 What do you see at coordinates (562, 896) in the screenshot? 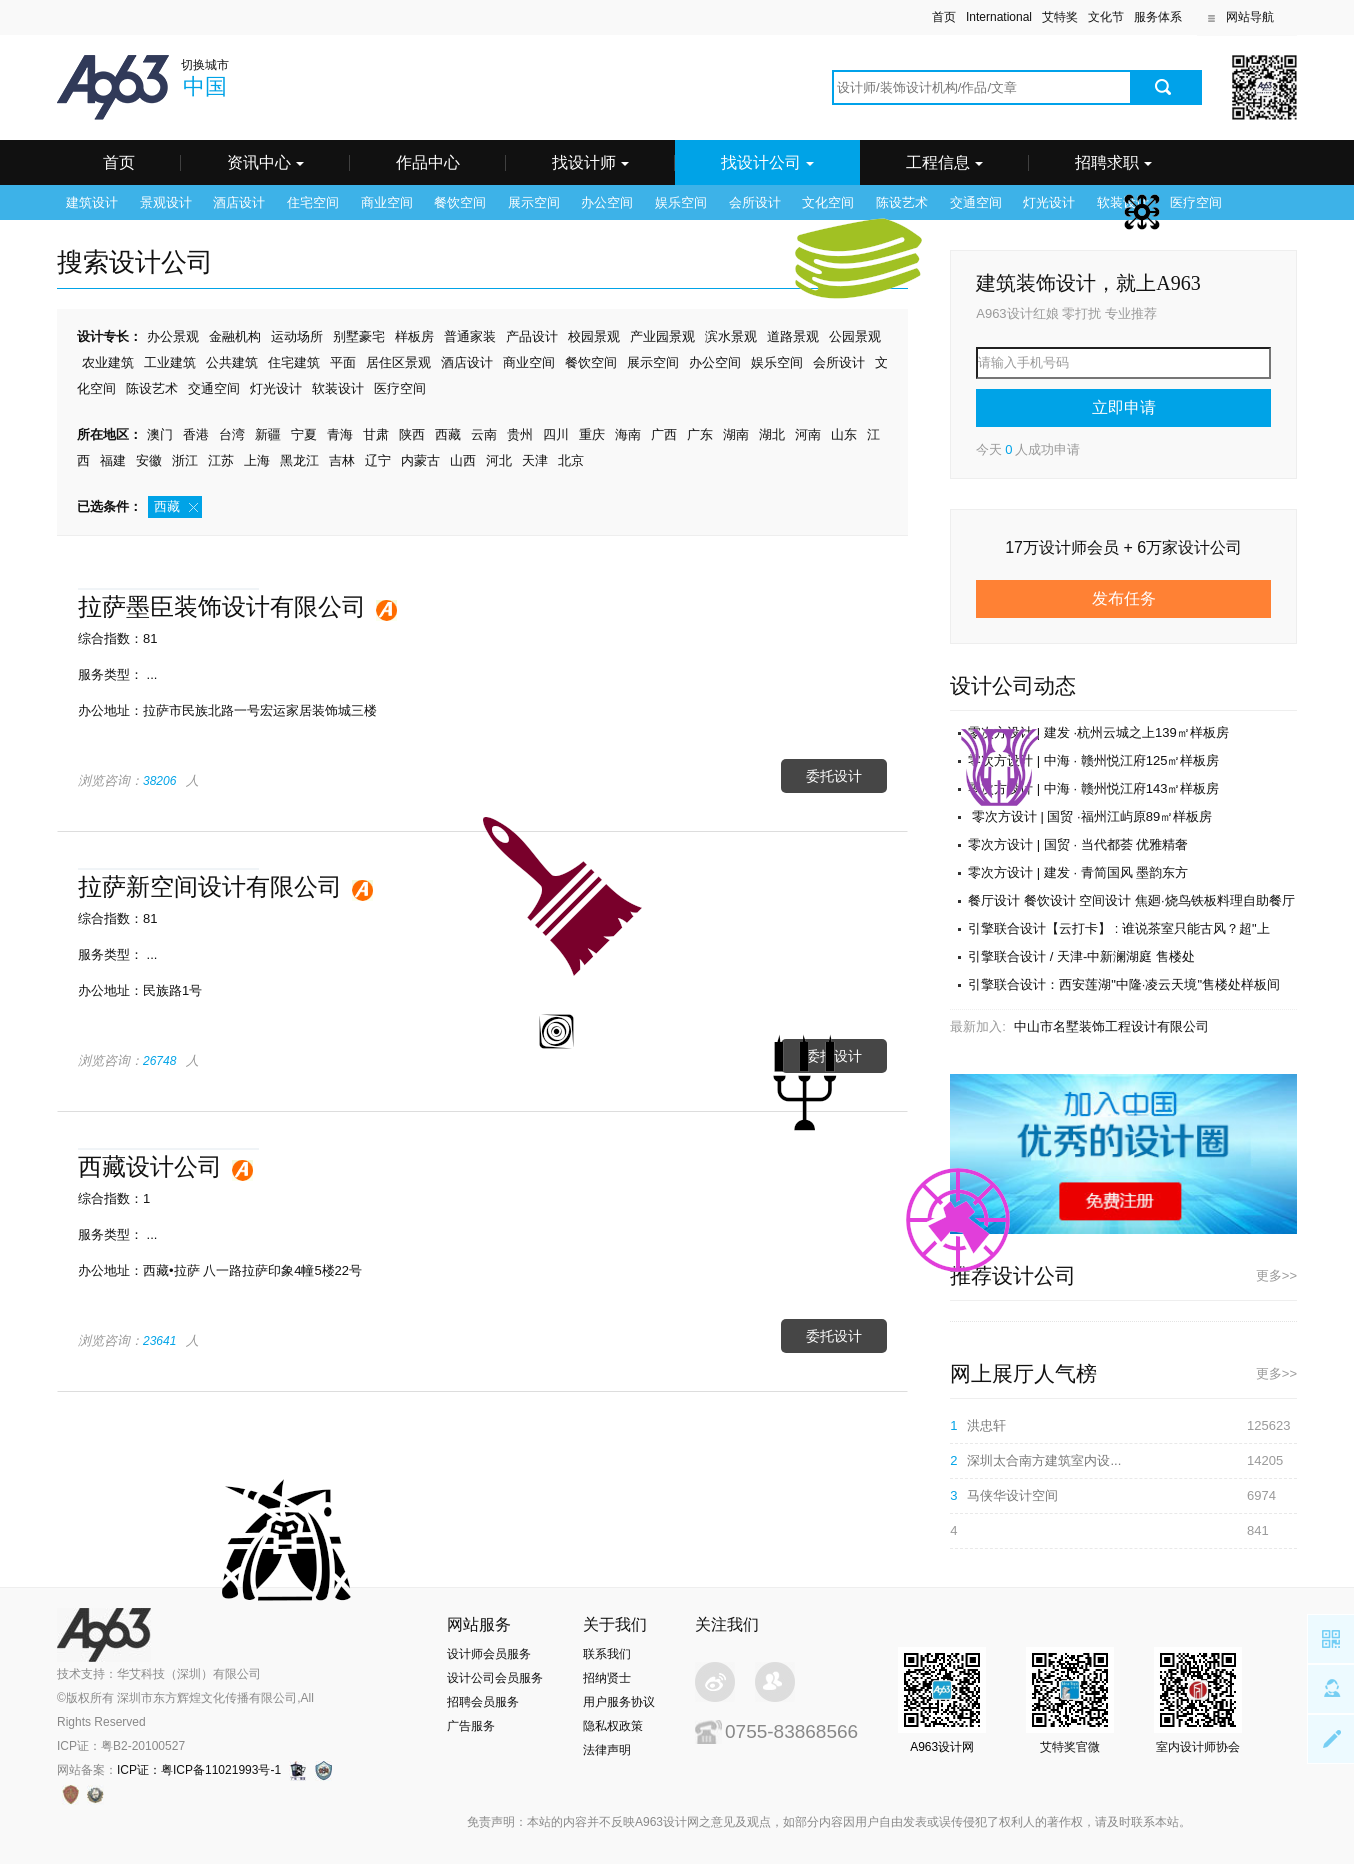
I see `access painting or drawing tools` at bounding box center [562, 896].